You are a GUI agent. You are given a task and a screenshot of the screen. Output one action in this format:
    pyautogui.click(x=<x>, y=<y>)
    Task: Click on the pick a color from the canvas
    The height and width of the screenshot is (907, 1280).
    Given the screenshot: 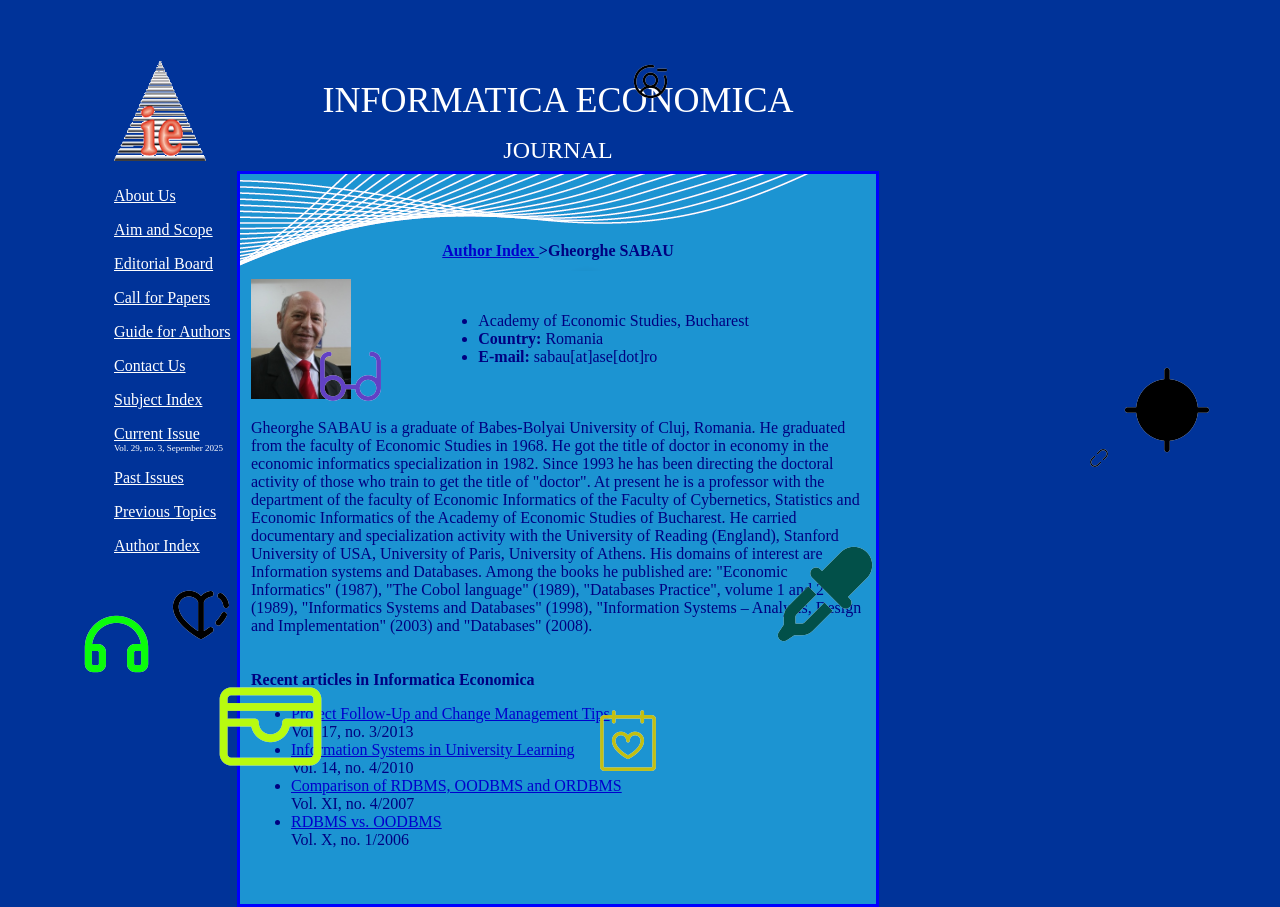 What is the action you would take?
    pyautogui.click(x=825, y=594)
    